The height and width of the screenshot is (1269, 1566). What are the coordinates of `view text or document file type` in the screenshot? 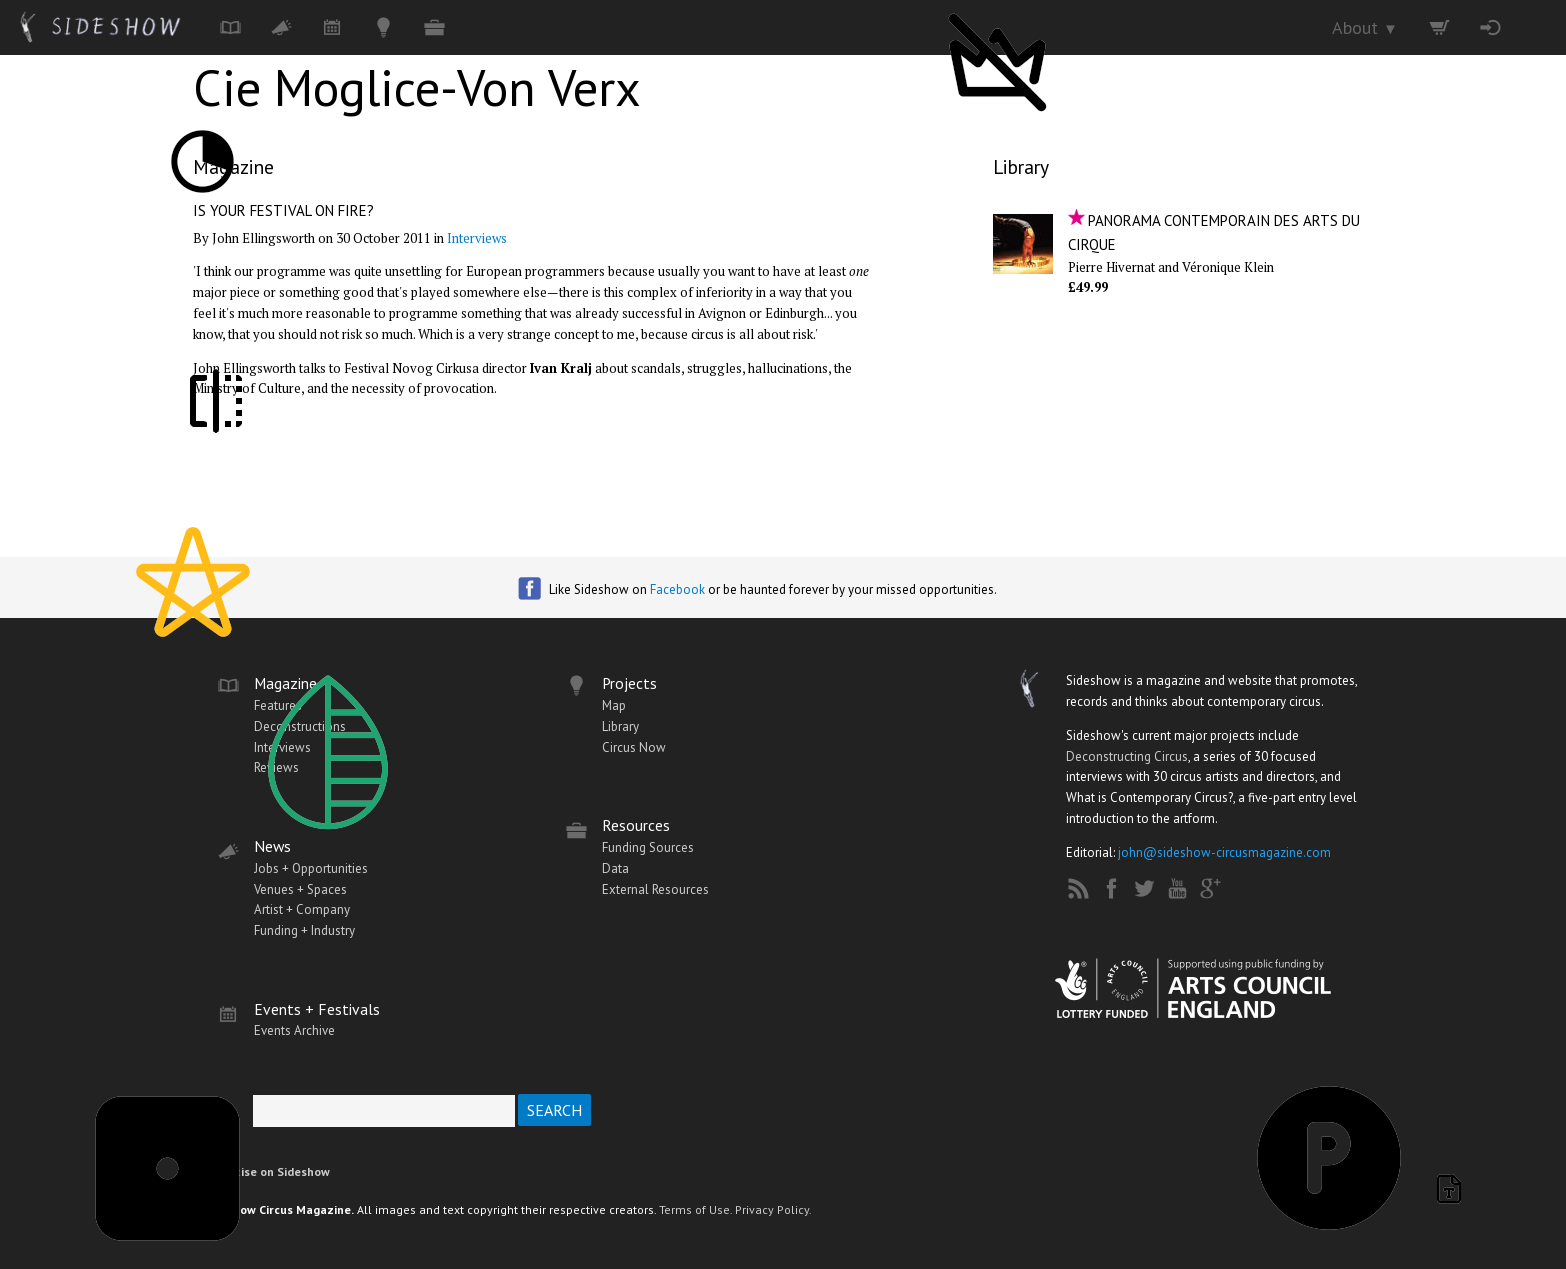 It's located at (1449, 1189).